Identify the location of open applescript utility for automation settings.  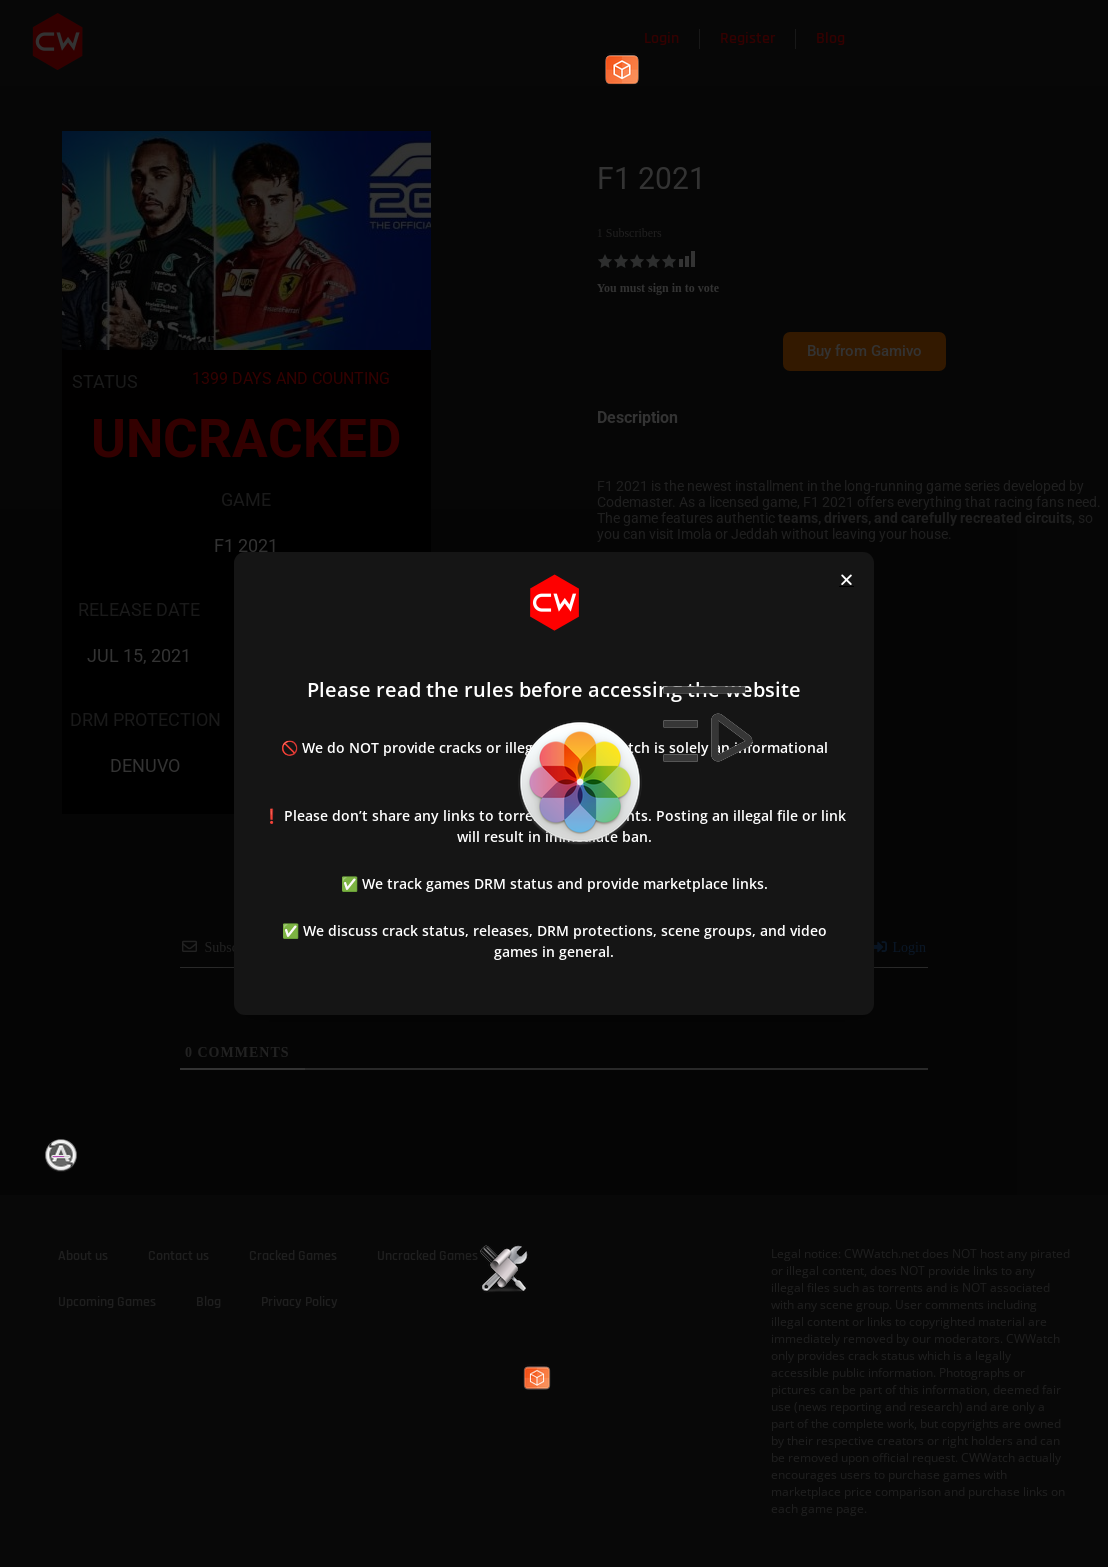
(504, 1269).